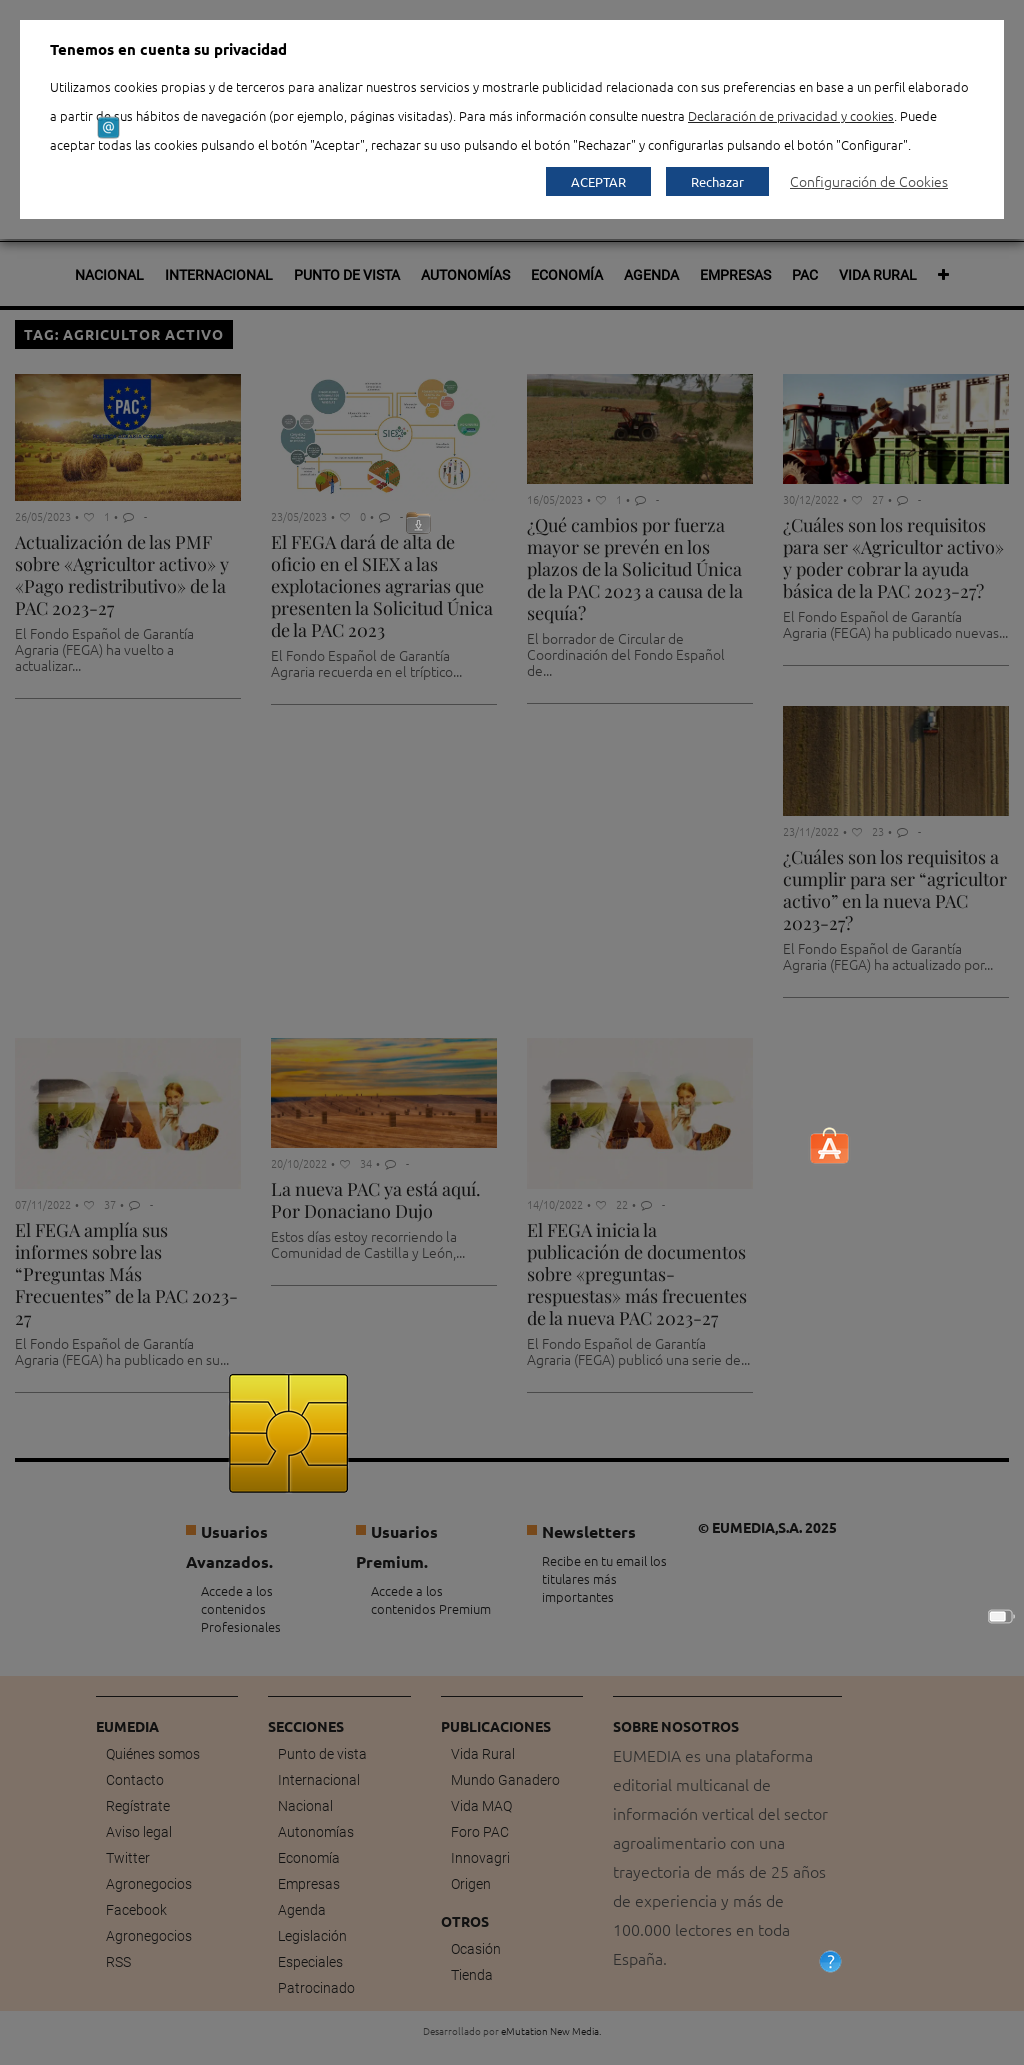 The image size is (1024, 2065). Describe the element at coordinates (829, 1148) in the screenshot. I see `open the software center to browse and install apps` at that location.